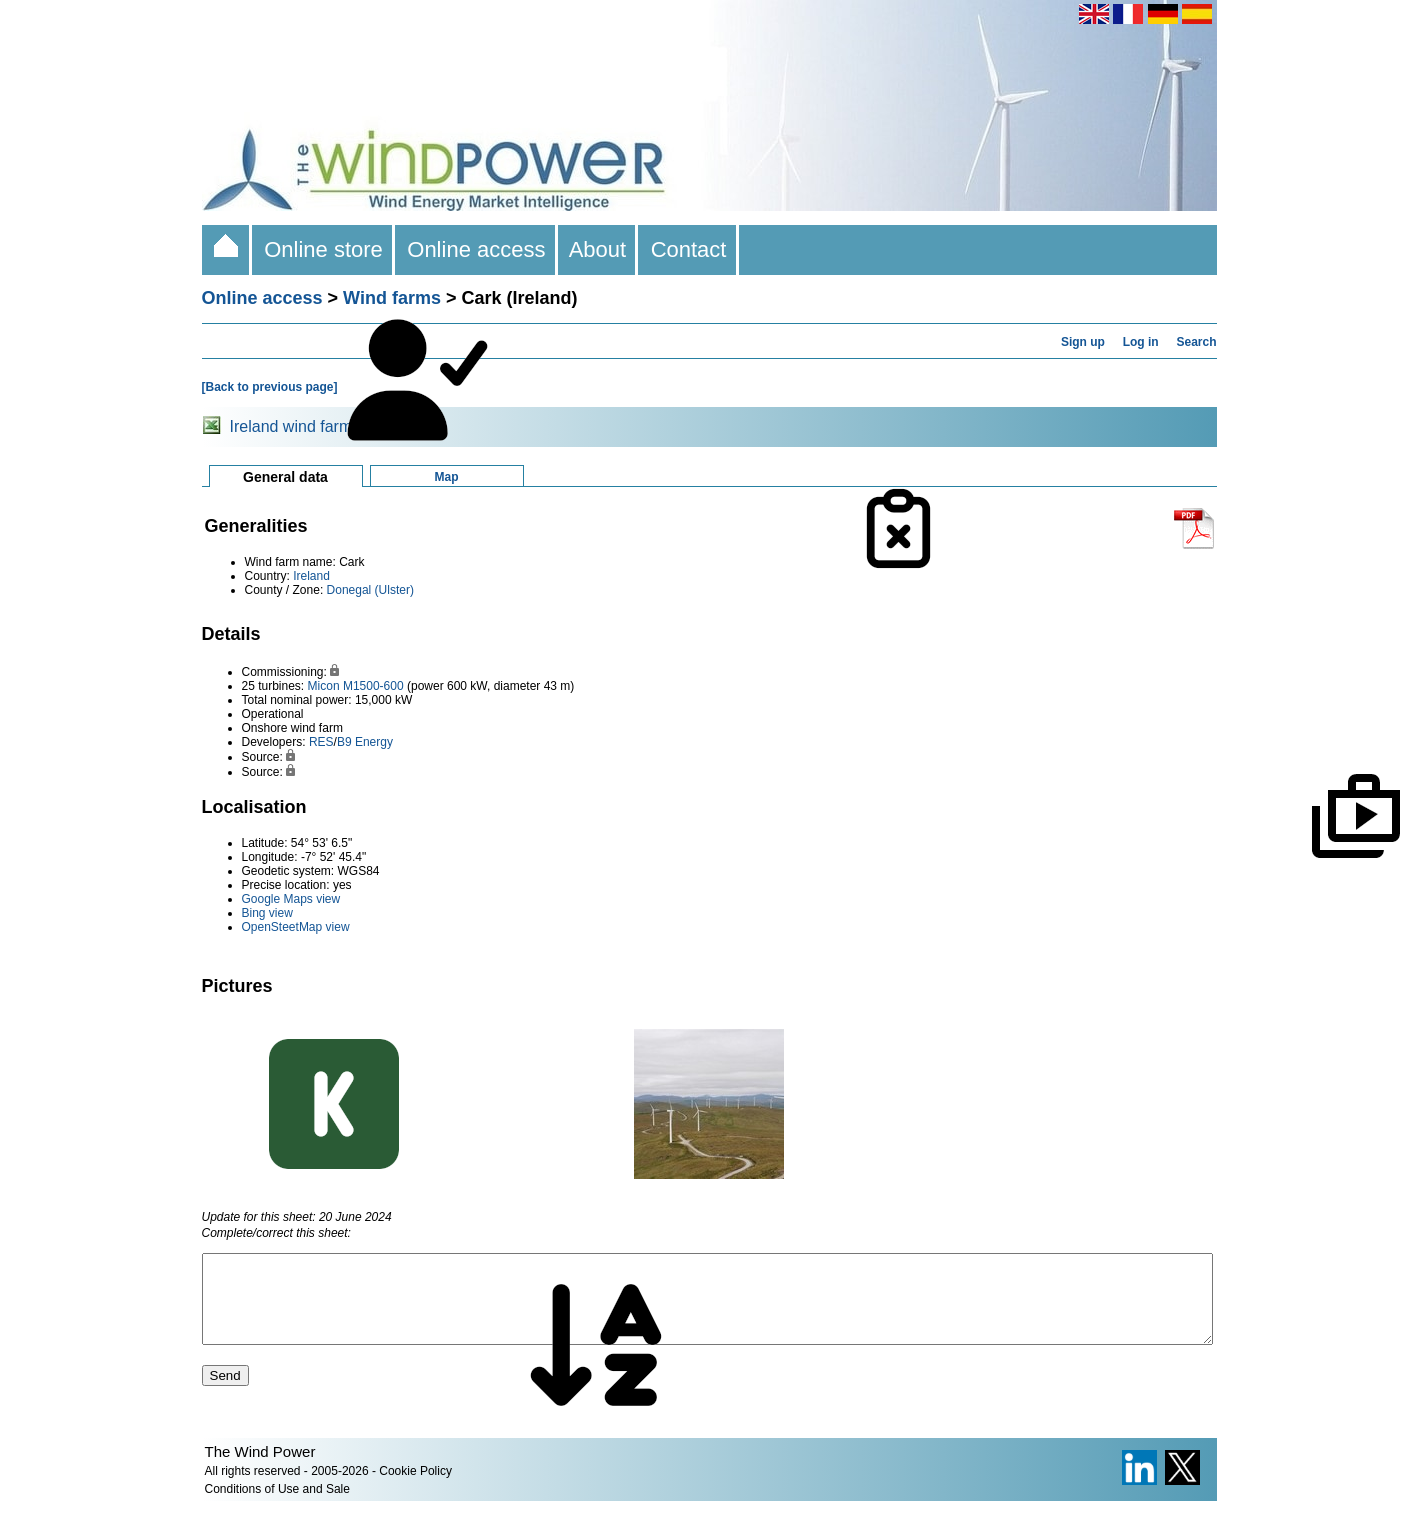 This screenshot has width=1418, height=1519. Describe the element at coordinates (1356, 818) in the screenshot. I see `view purchased media or content` at that location.